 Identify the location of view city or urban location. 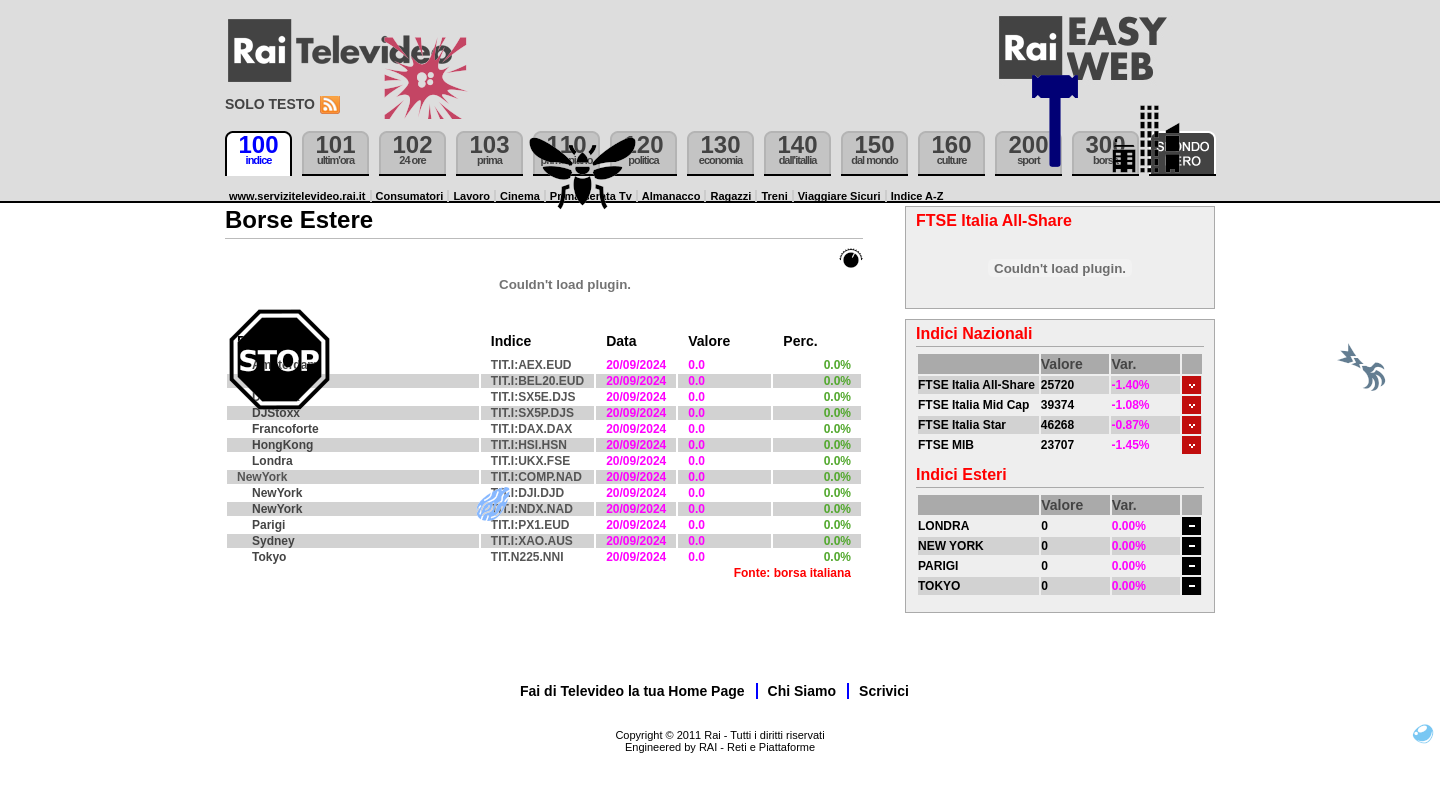
(1146, 139).